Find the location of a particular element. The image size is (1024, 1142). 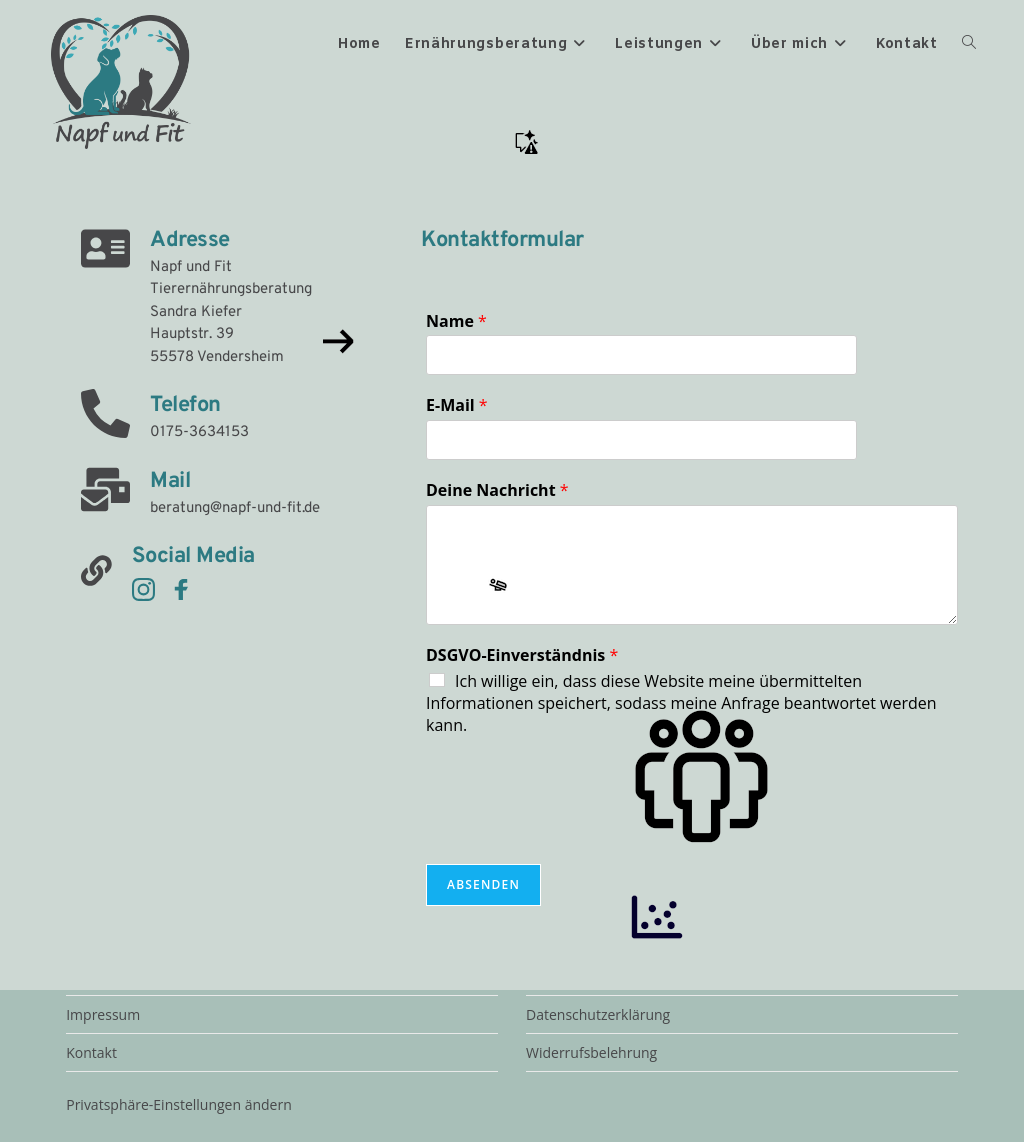

view scatter plot data visualization is located at coordinates (657, 917).